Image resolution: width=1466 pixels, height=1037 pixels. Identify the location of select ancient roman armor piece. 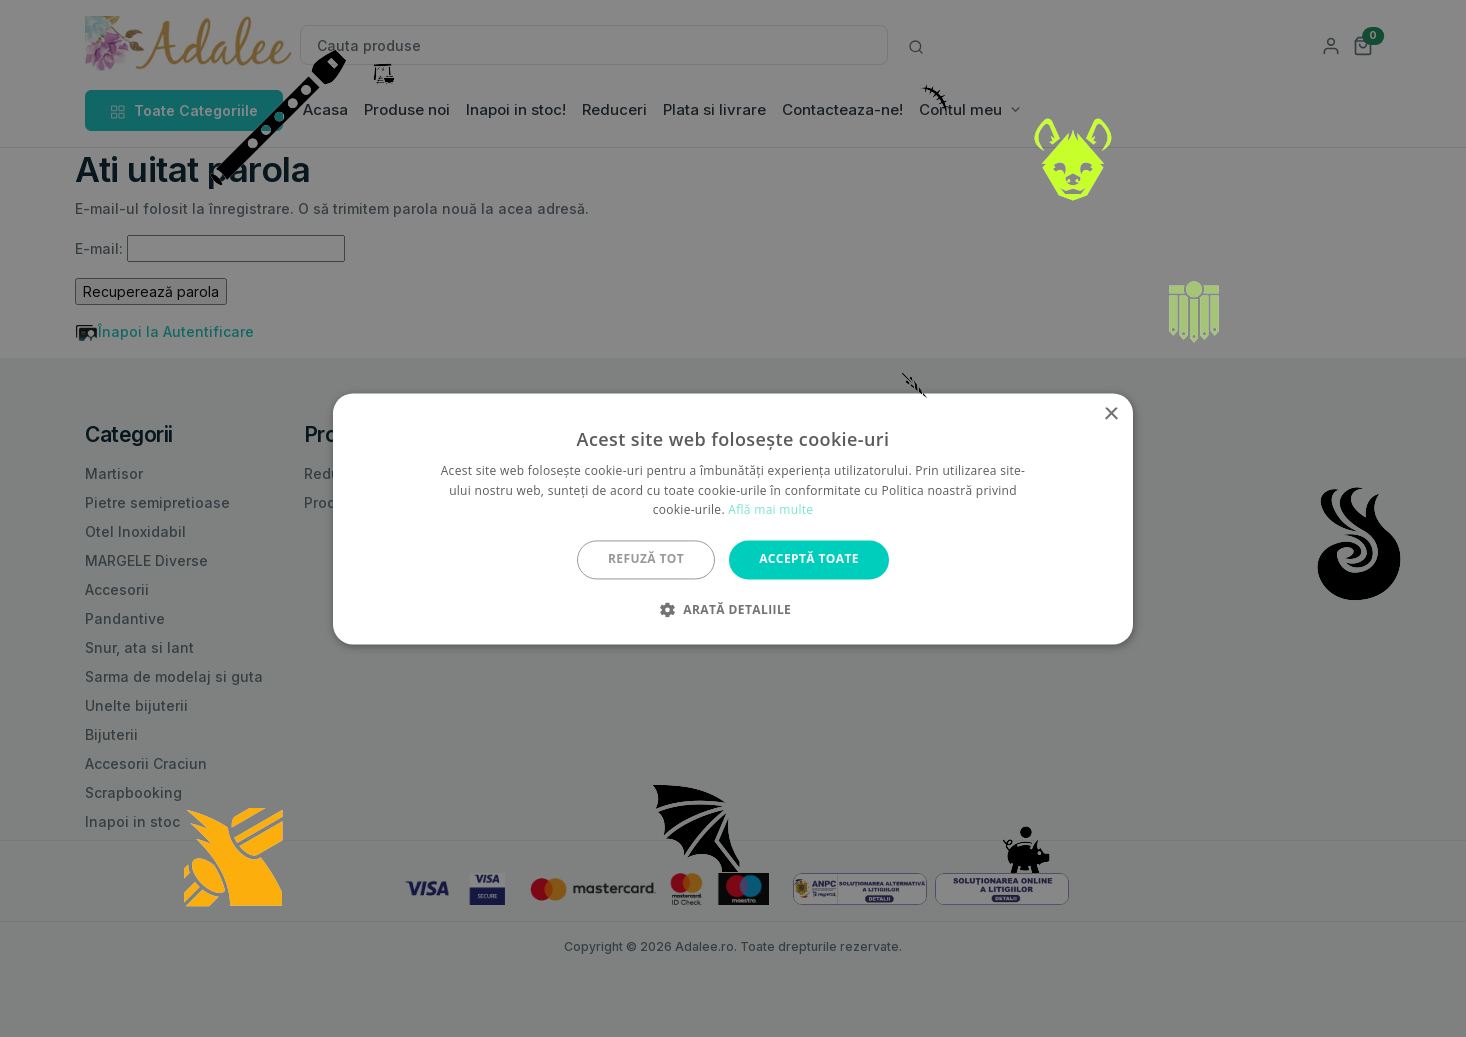
(1194, 312).